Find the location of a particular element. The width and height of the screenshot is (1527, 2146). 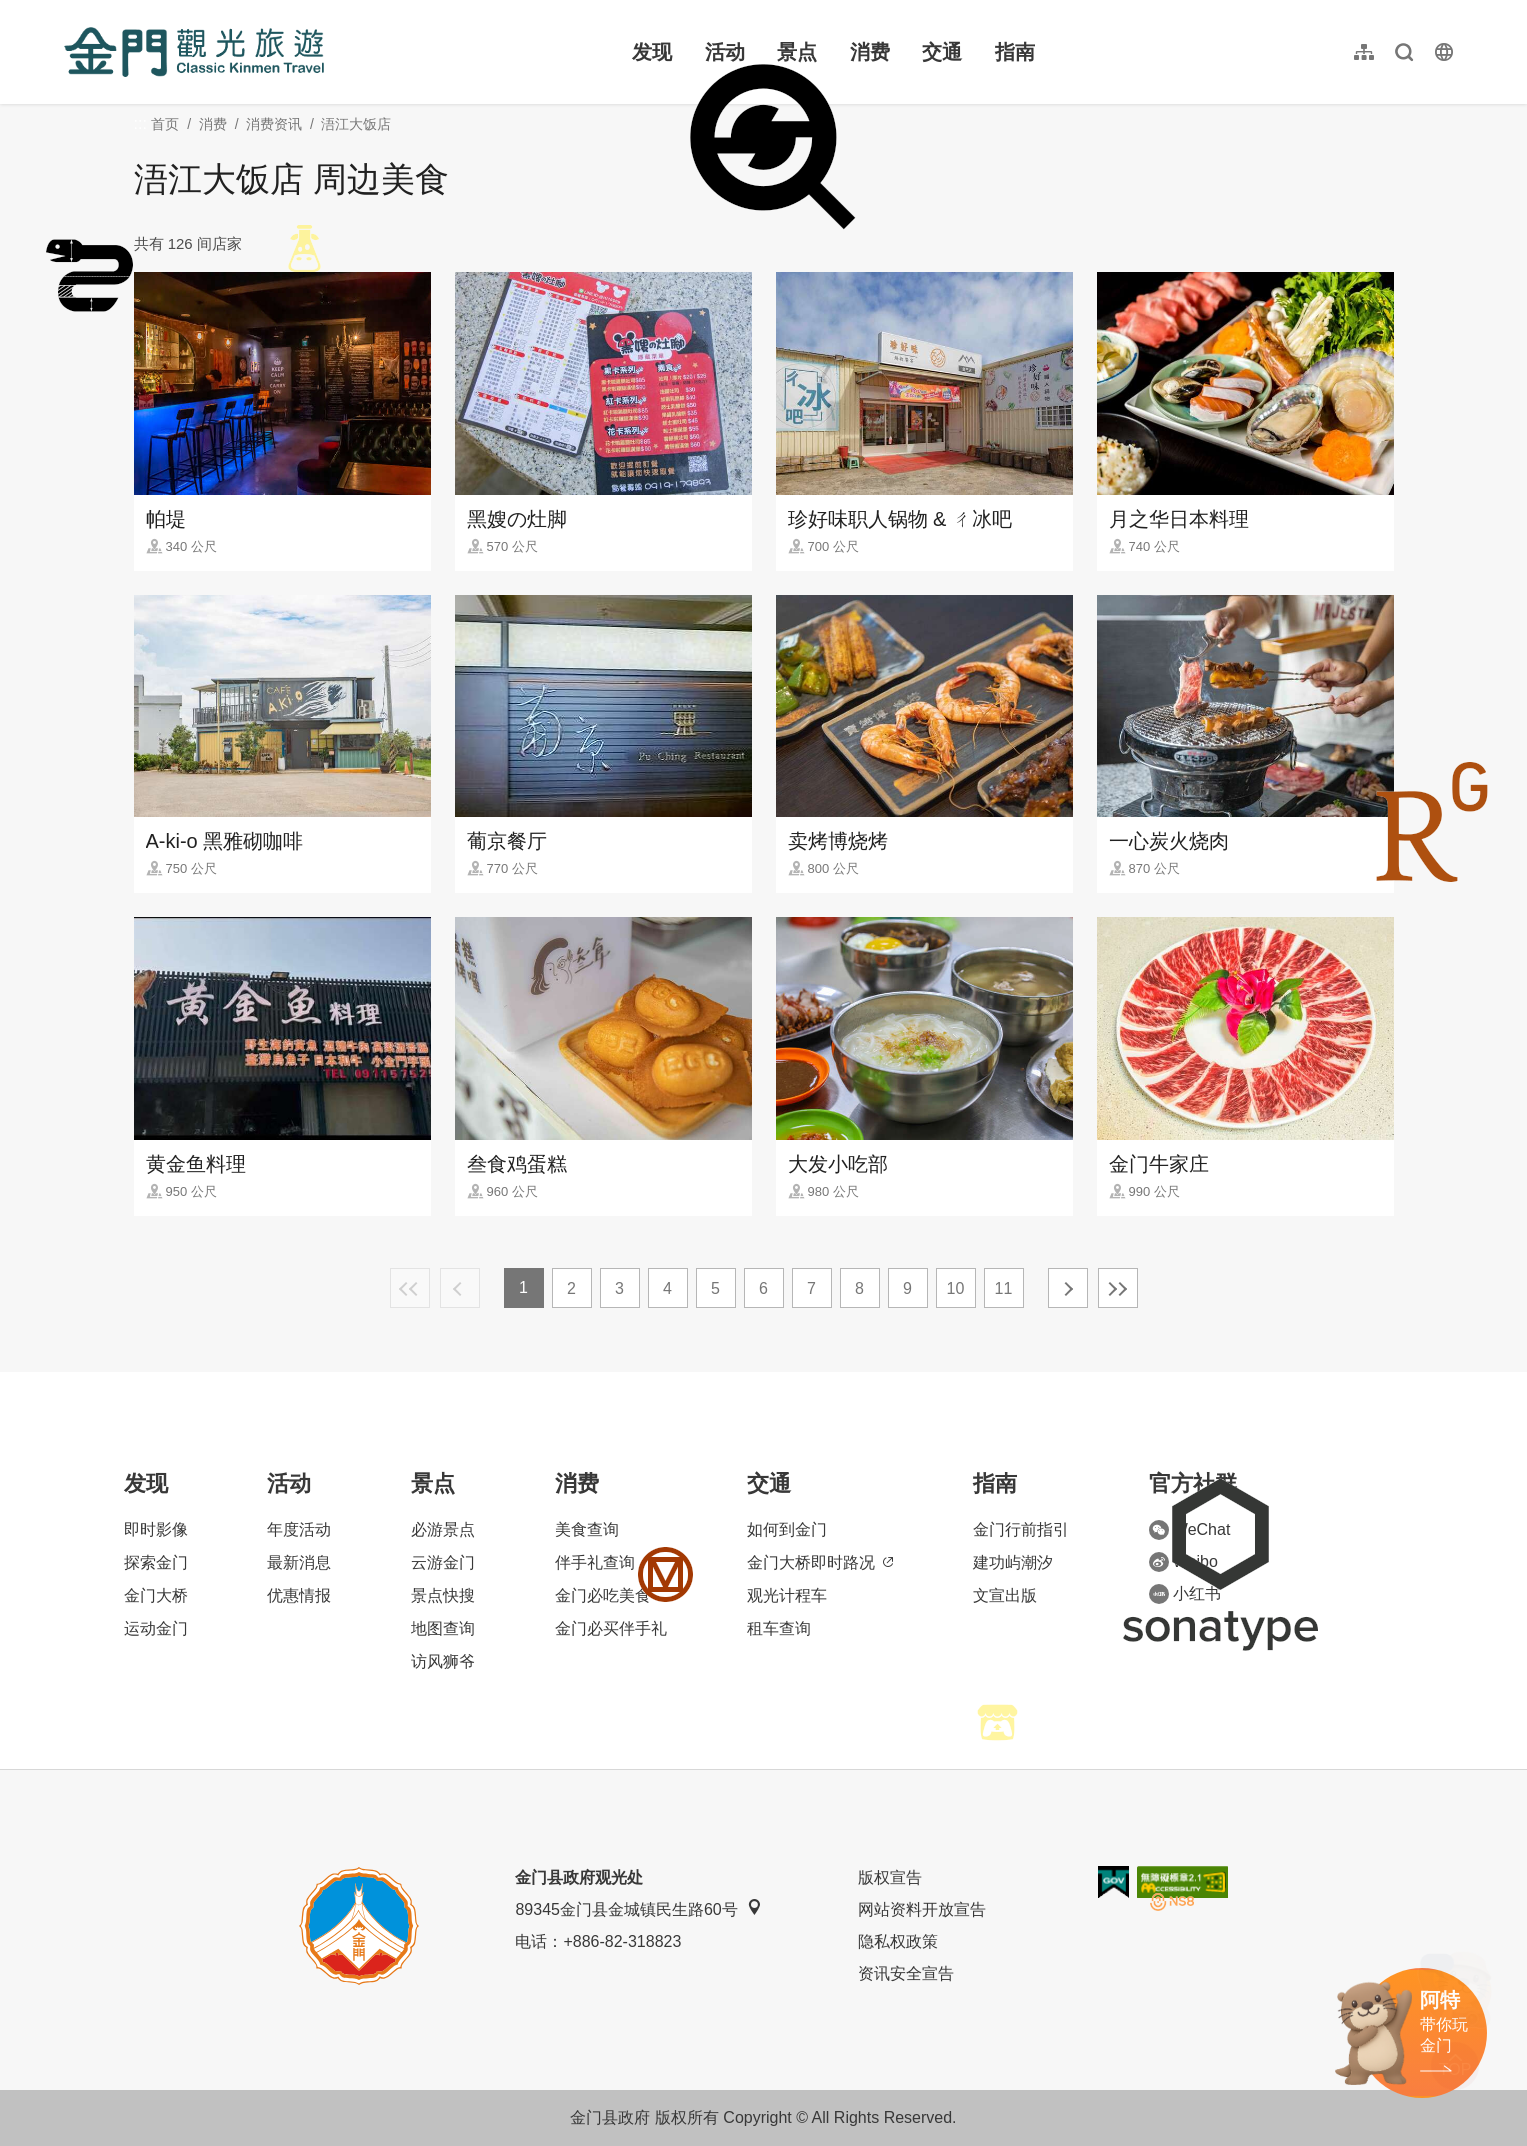

visit itch.io indie game marketplace is located at coordinates (997, 1722).